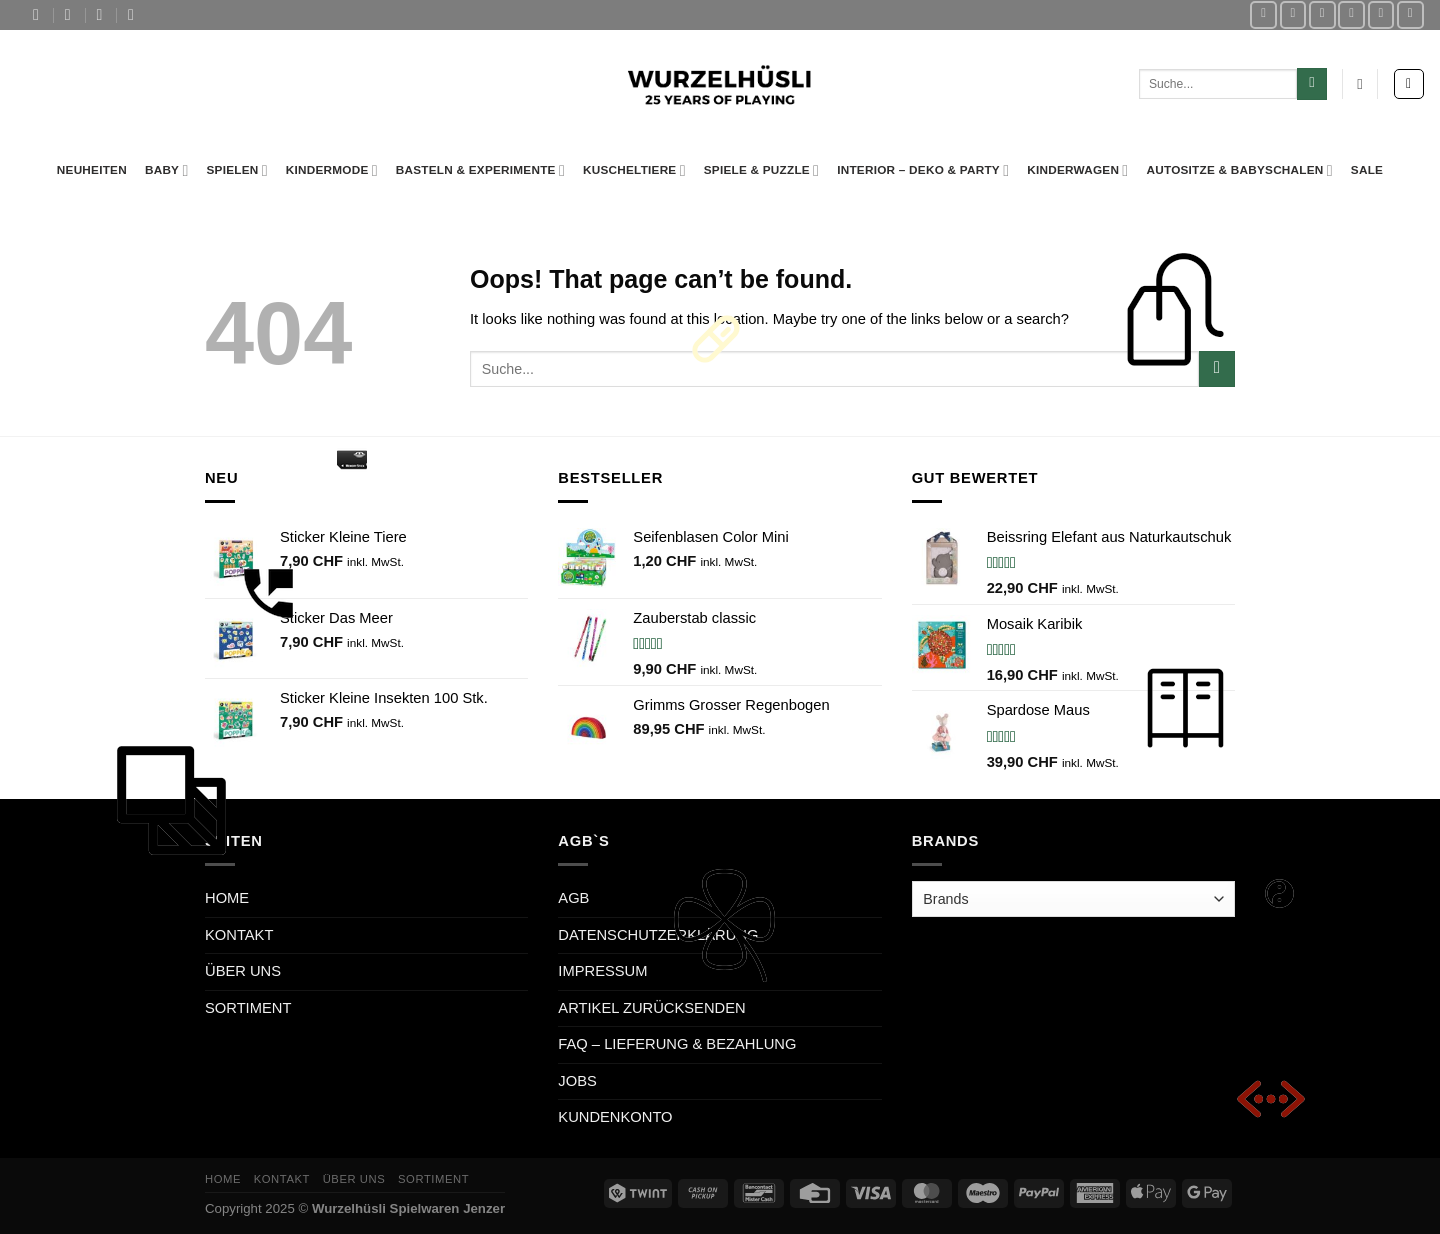 This screenshot has height=1234, width=1440. What do you see at coordinates (268, 593) in the screenshot?
I see `access voicemail or phone messages` at bounding box center [268, 593].